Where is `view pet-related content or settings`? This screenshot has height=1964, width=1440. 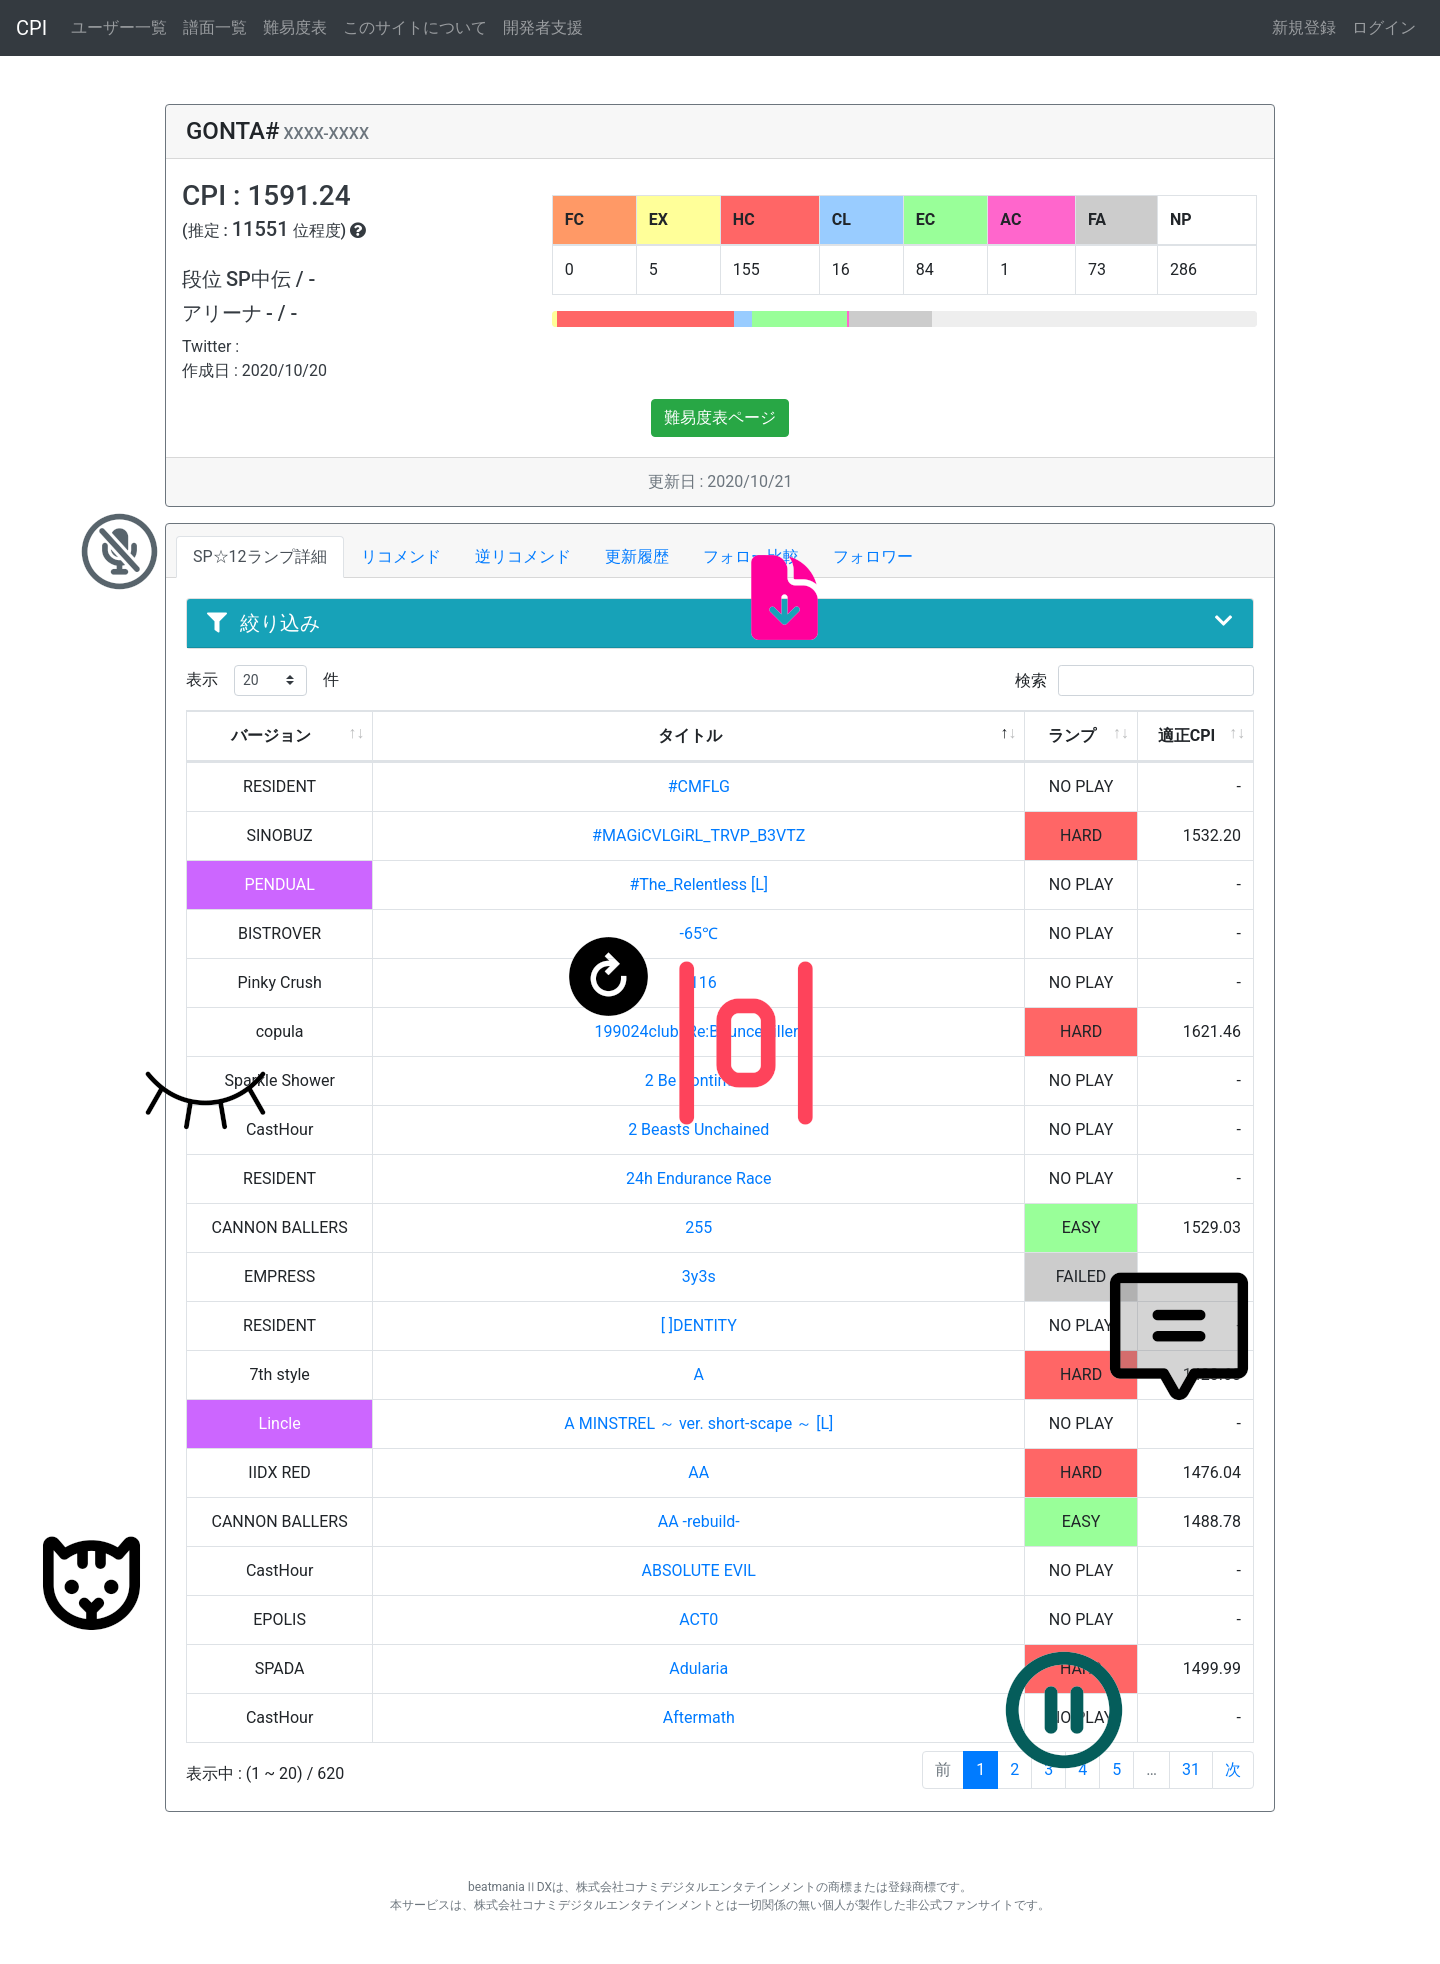 view pet-related content or settings is located at coordinates (91, 1581).